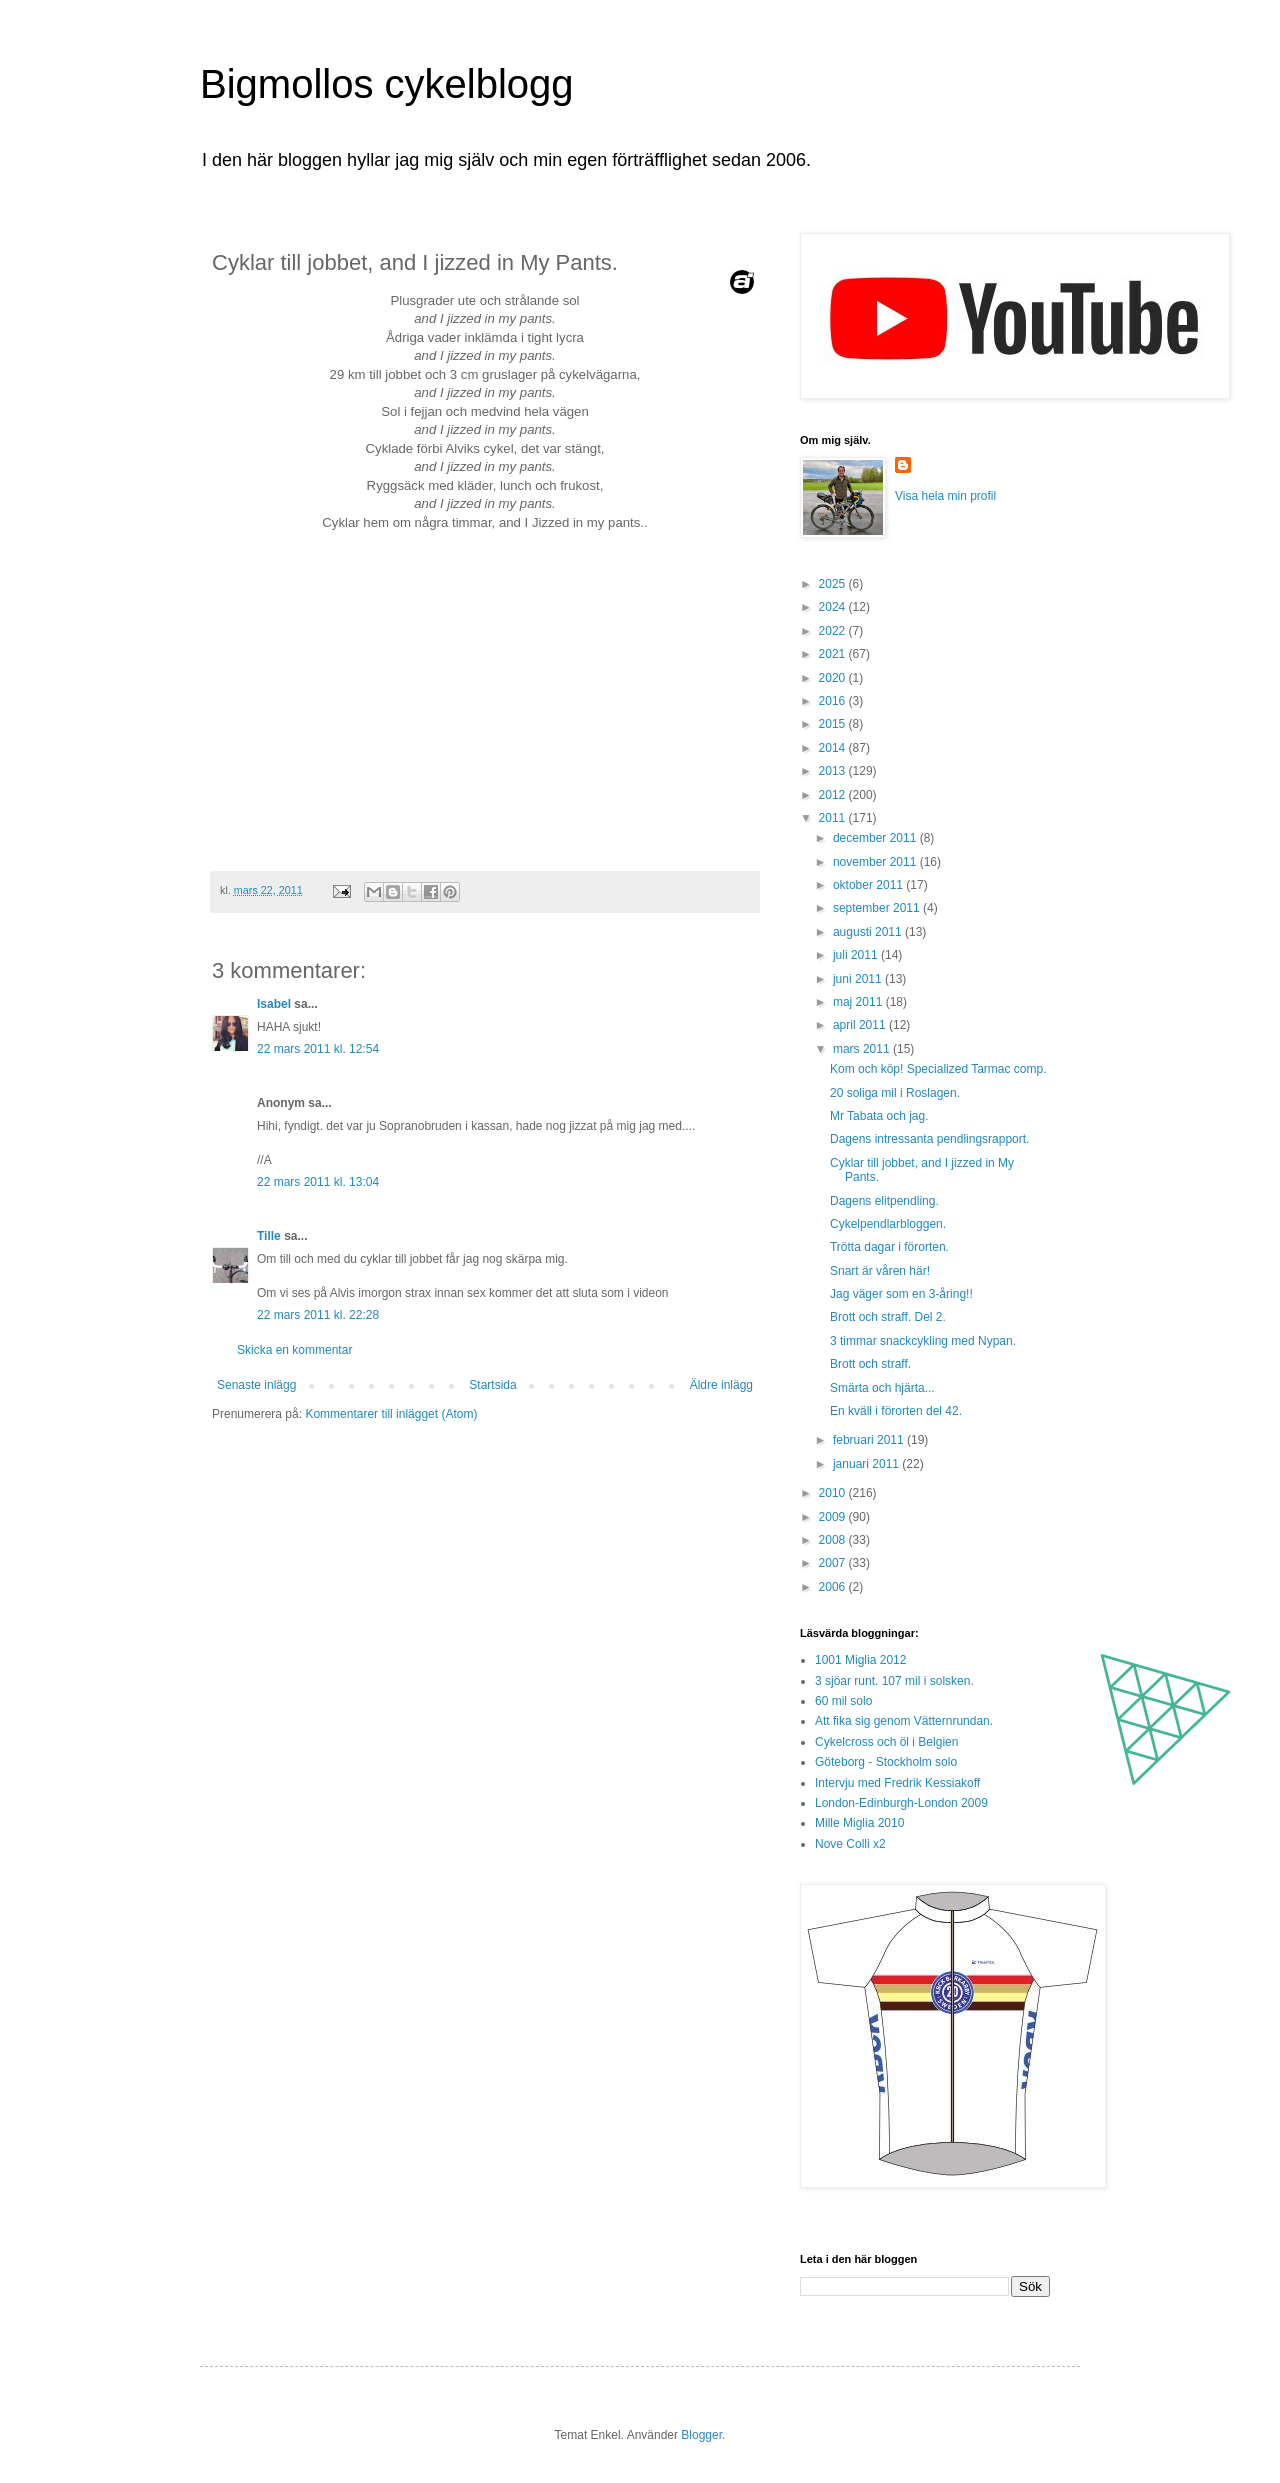  I want to click on three.js library or project branding, so click(1165, 1719).